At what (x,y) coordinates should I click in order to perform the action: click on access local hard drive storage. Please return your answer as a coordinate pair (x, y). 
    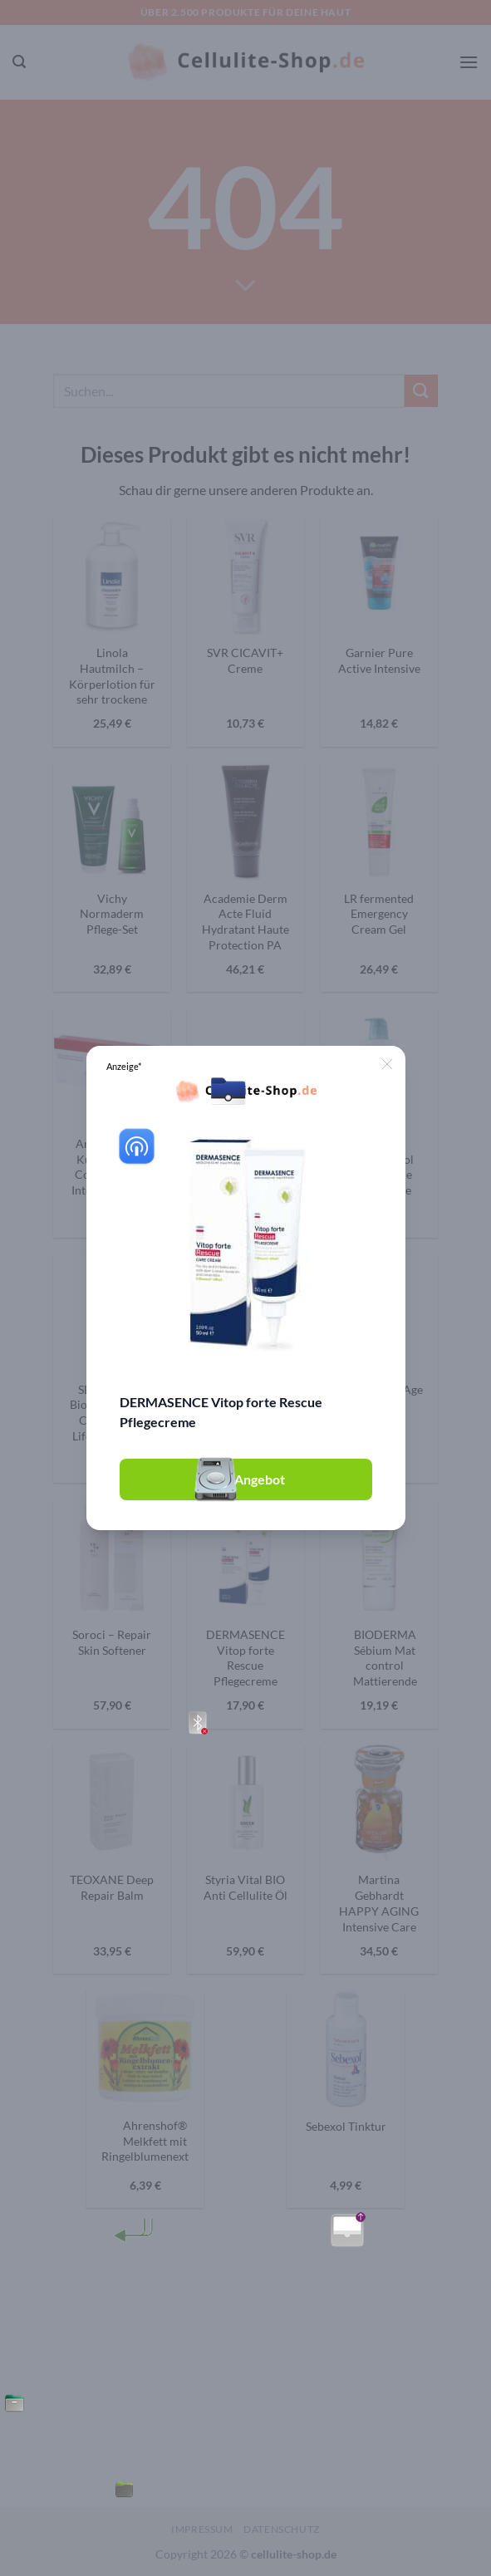
    Looking at the image, I should click on (215, 1479).